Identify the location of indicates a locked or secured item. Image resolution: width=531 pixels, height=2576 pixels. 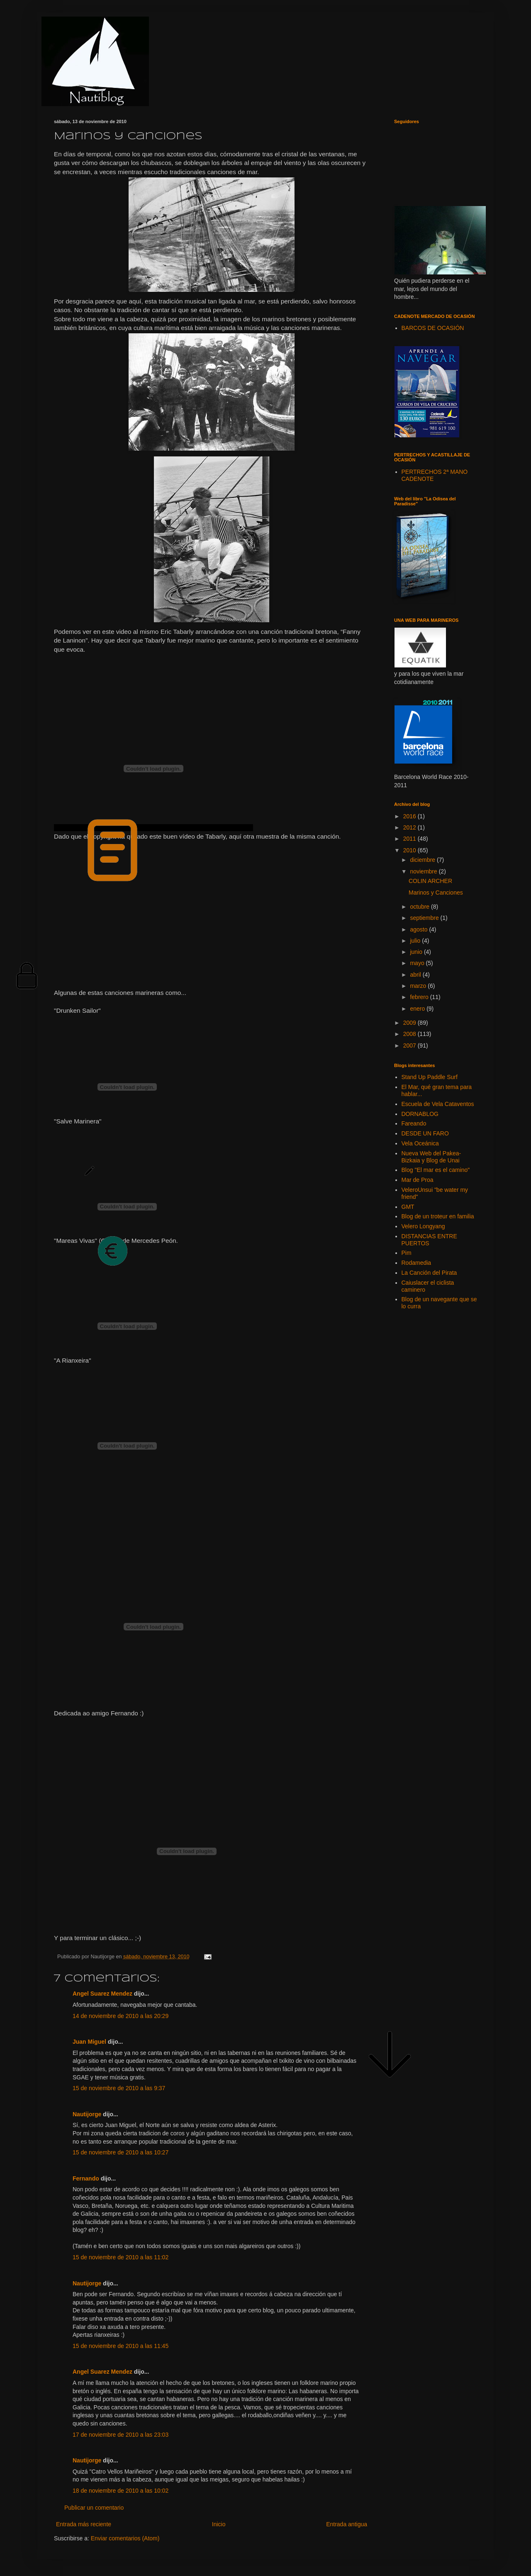
(27, 975).